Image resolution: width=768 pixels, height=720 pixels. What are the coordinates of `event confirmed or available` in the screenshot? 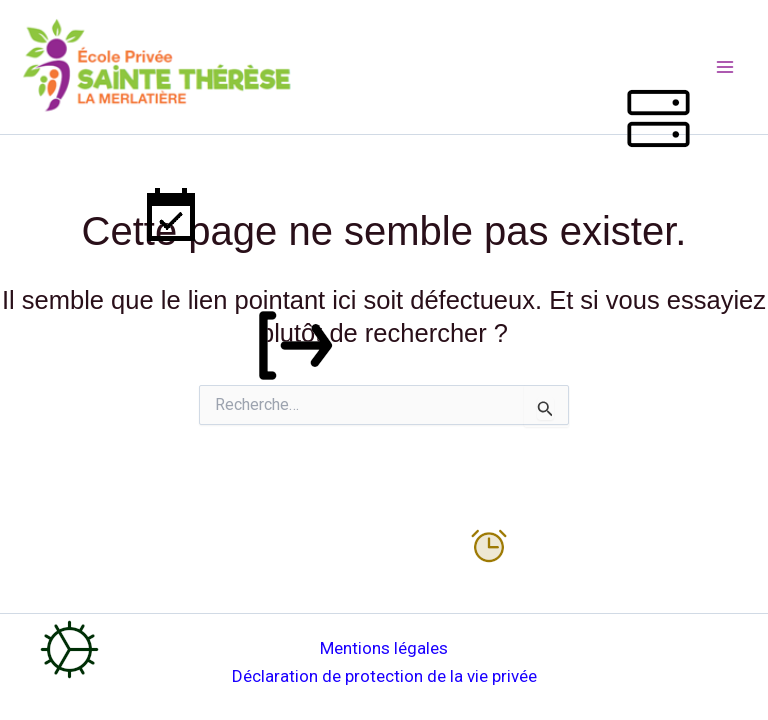 It's located at (171, 217).